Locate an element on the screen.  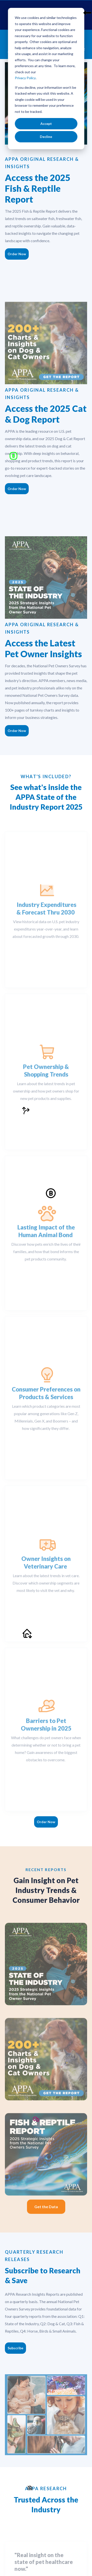
indicates item number 8 in a list or sequence is located at coordinates (13, 456).